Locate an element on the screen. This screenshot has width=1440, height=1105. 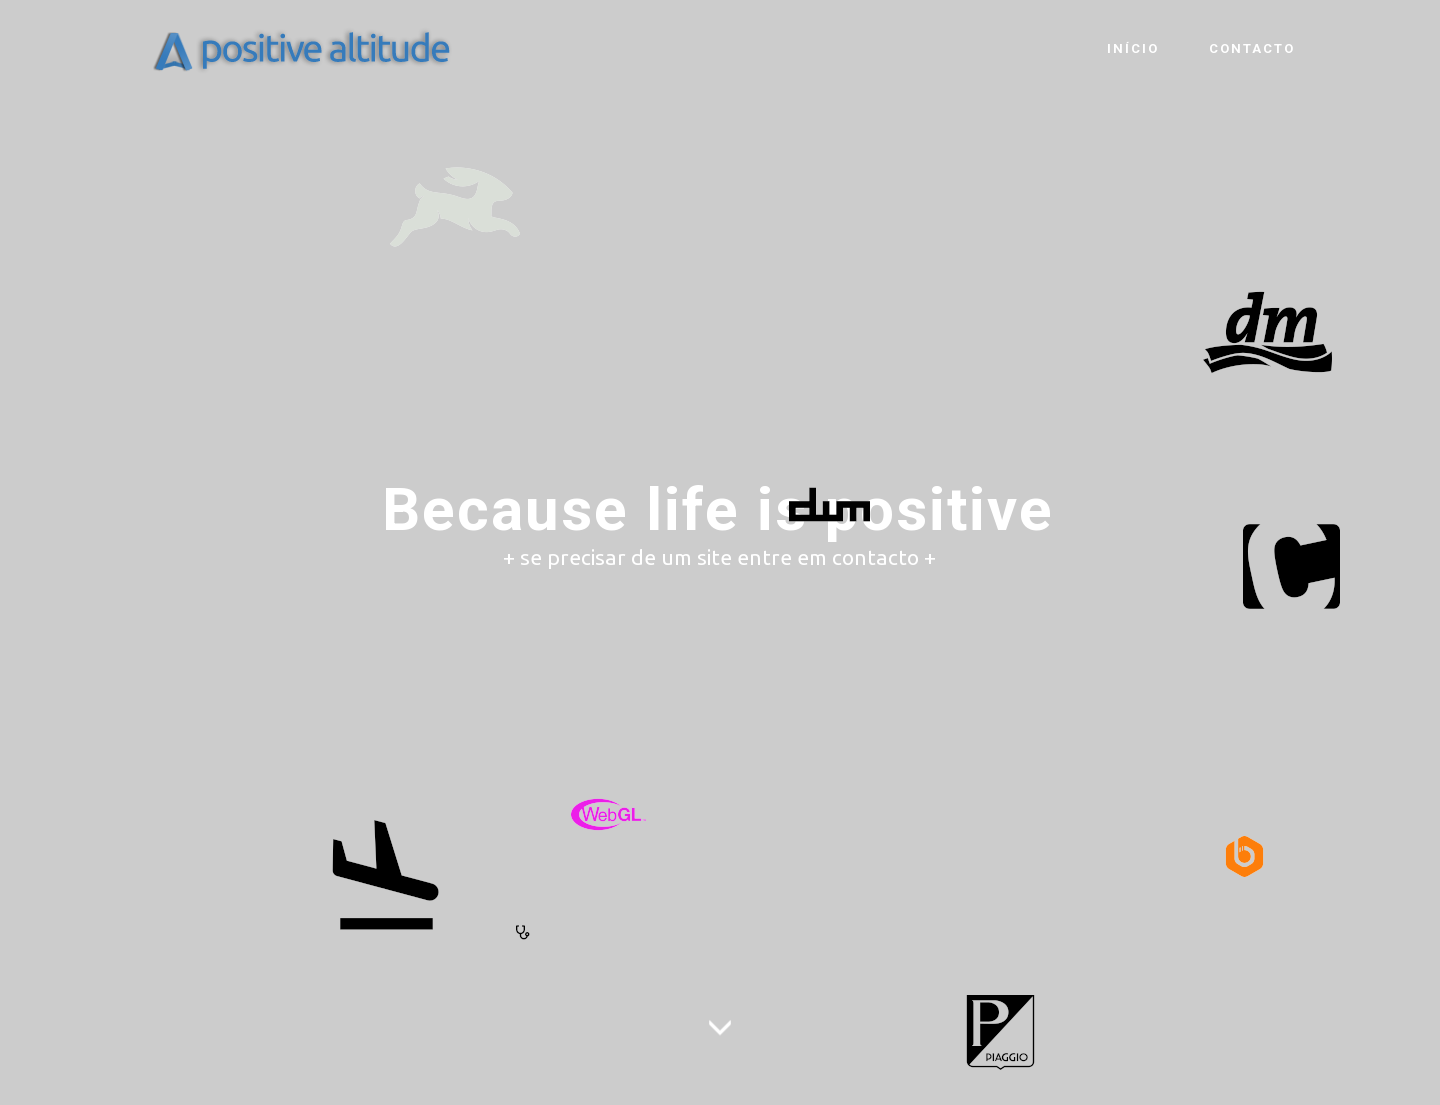
access health or medical features is located at coordinates (522, 932).